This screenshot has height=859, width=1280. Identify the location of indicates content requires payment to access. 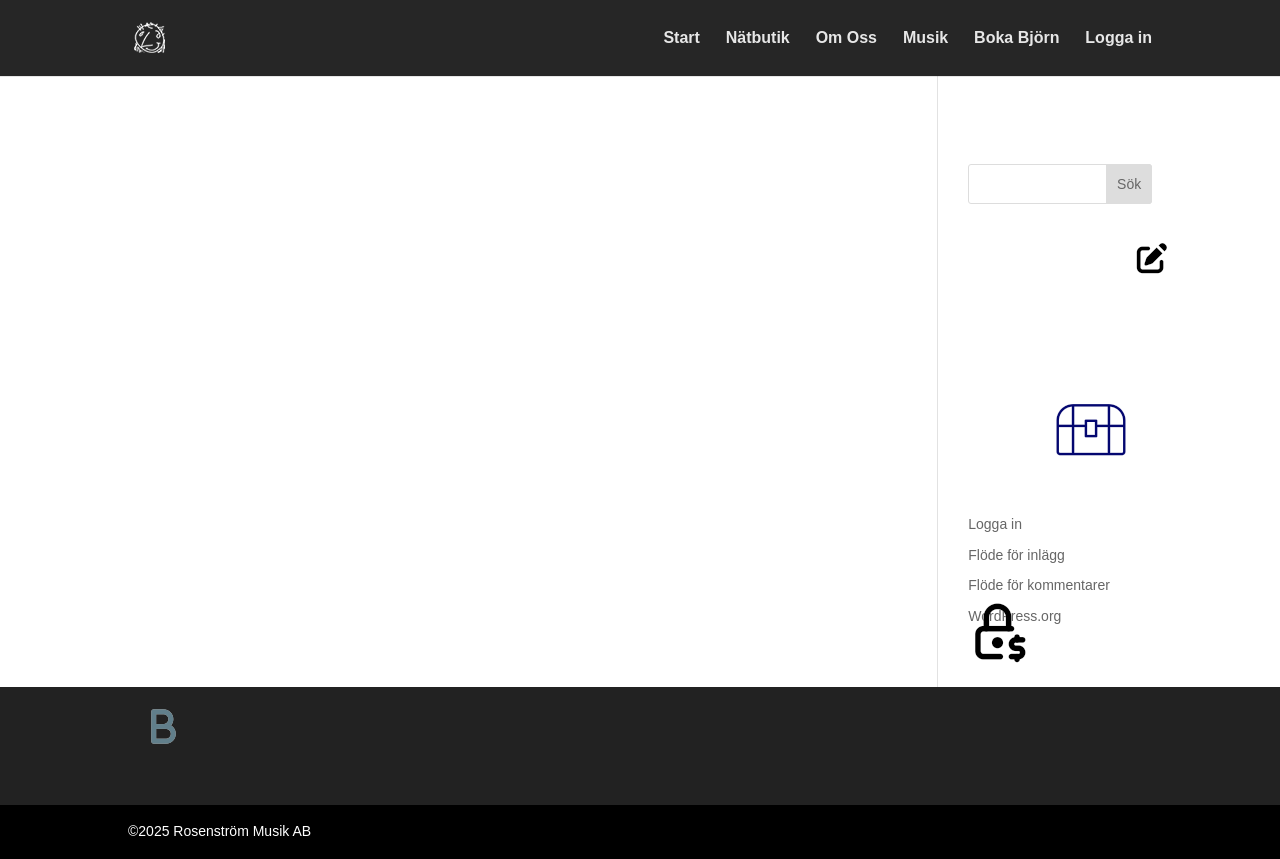
(997, 631).